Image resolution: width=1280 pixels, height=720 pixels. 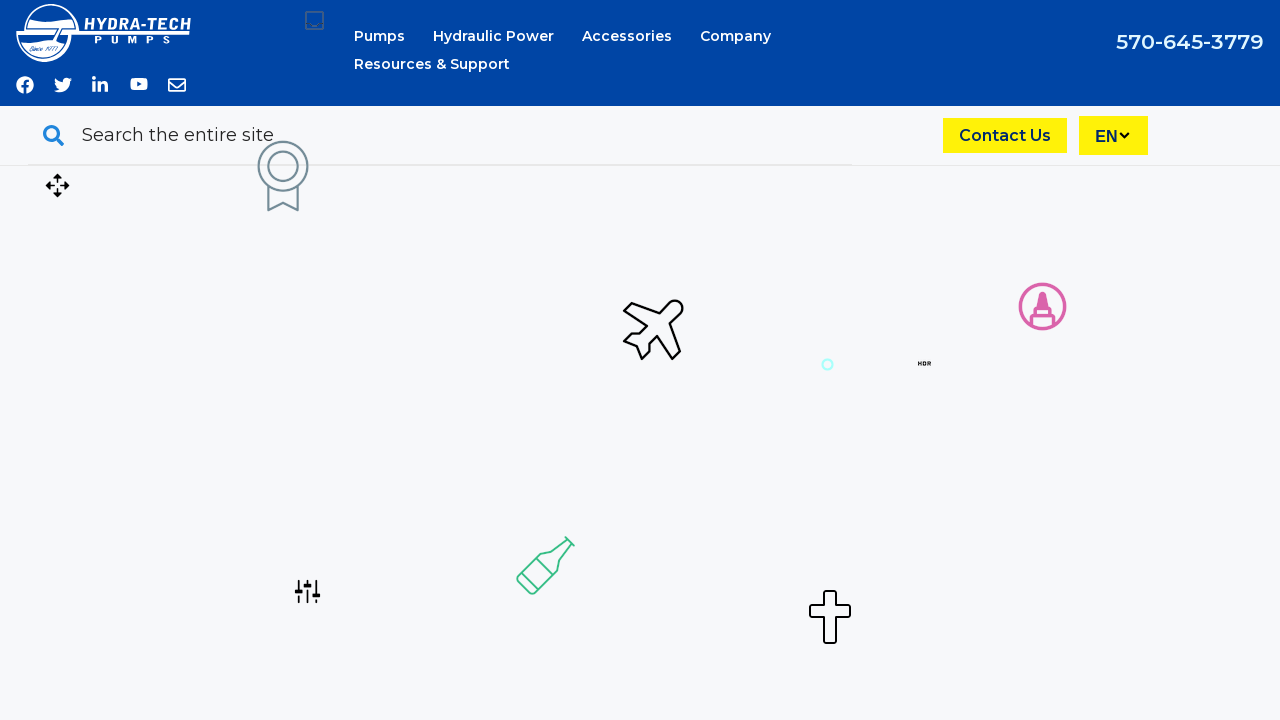 What do you see at coordinates (654, 328) in the screenshot?
I see `enable airplane mode` at bounding box center [654, 328].